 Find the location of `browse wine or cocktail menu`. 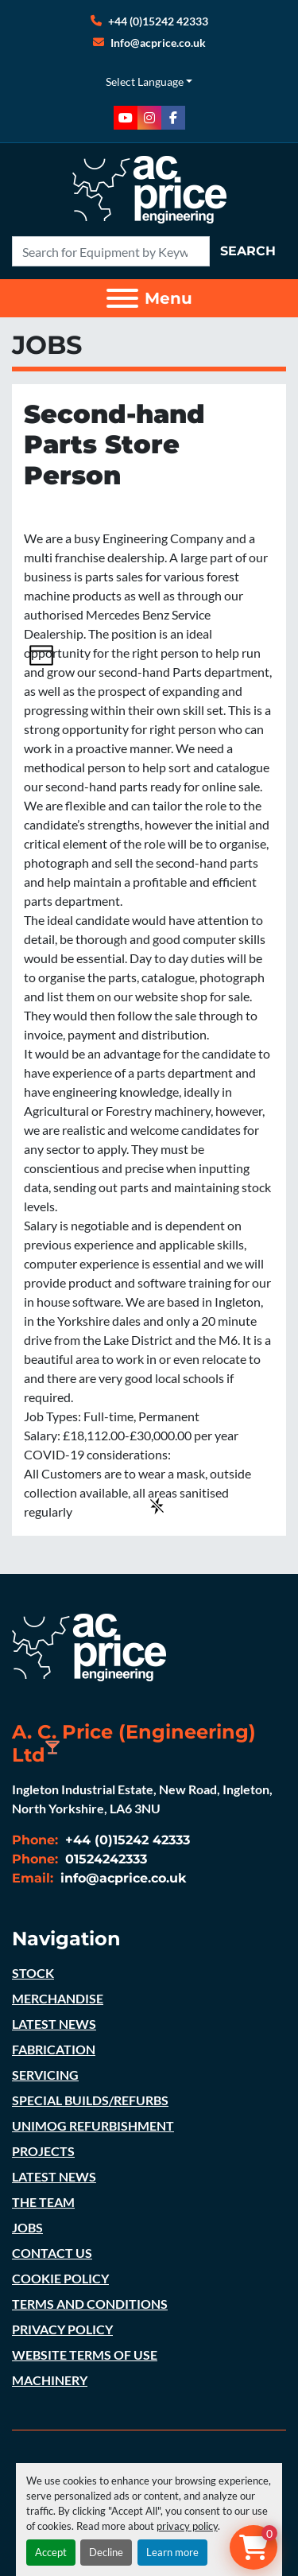

browse wine or cocktail menu is located at coordinates (52, 1747).